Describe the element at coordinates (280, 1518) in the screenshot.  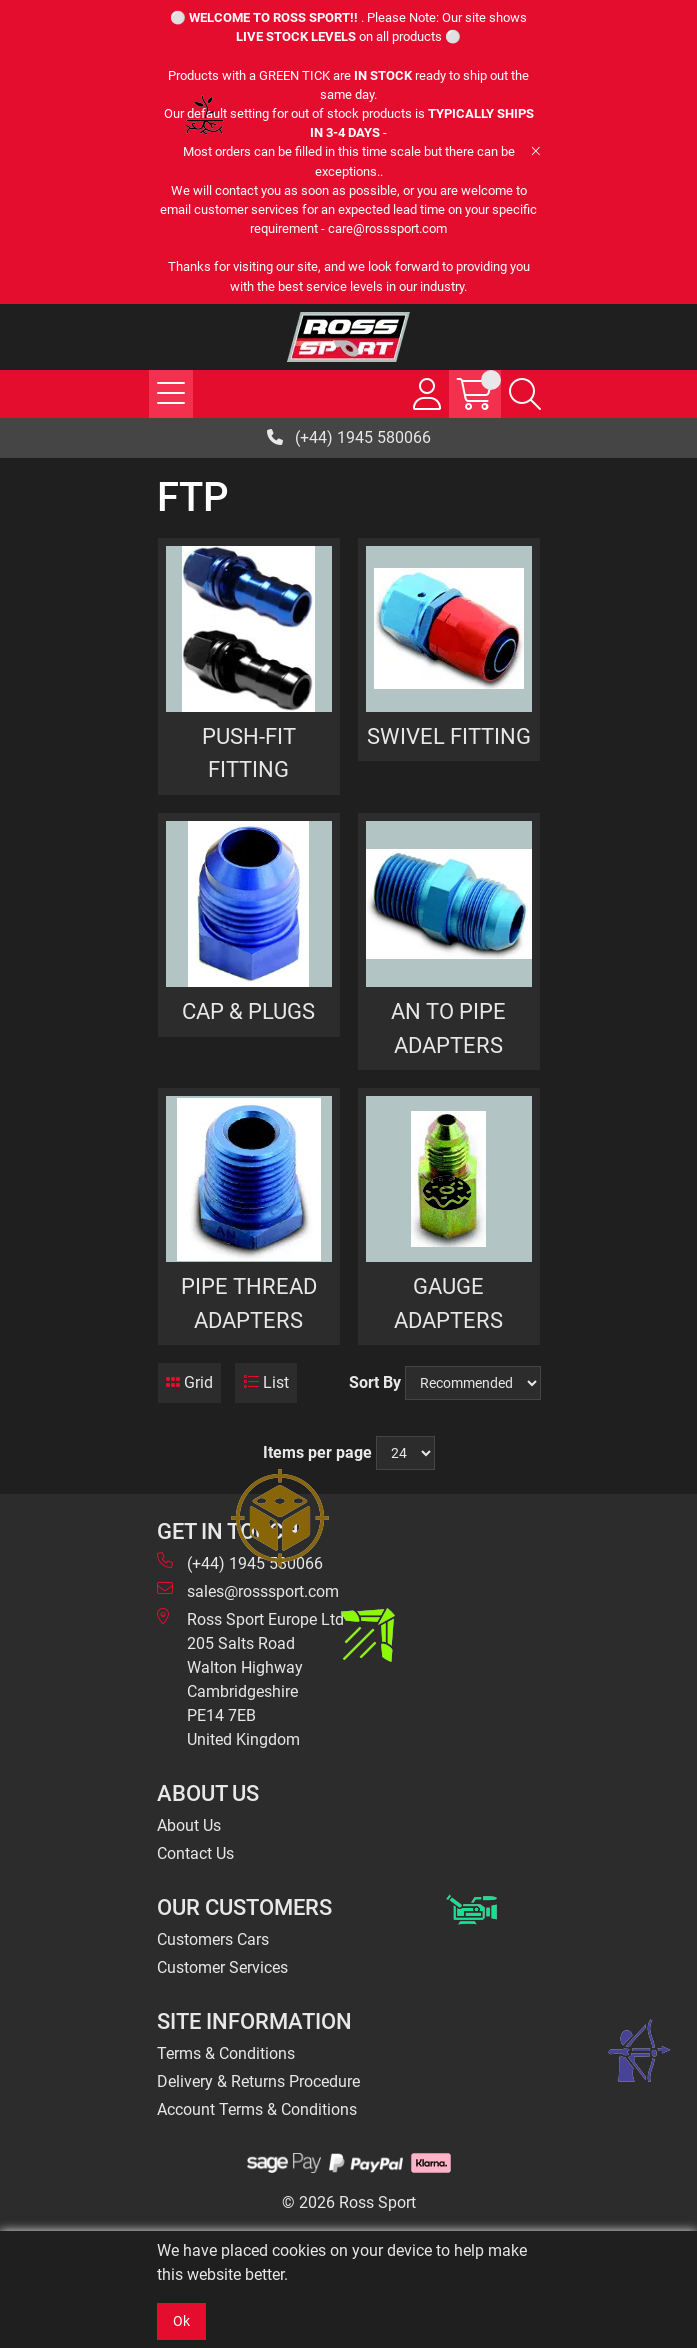
I see `target a random selection or dice roll` at that location.